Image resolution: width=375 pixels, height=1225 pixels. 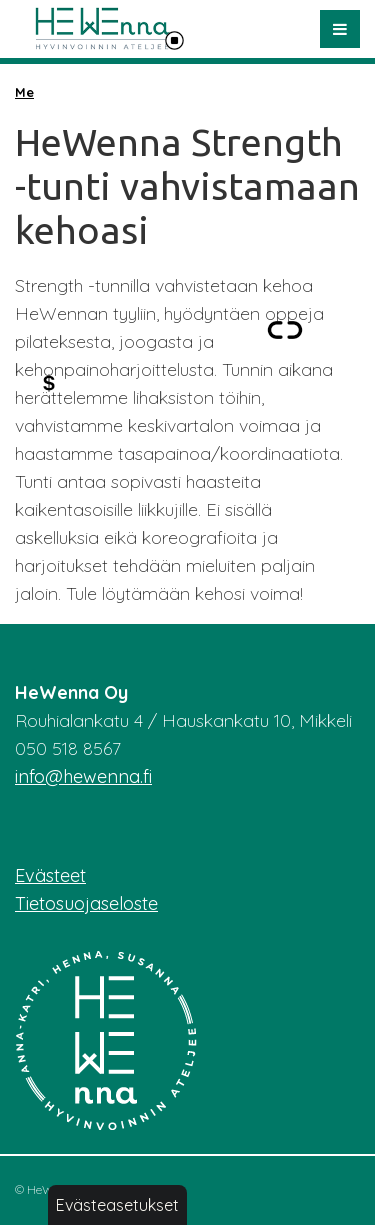 I want to click on stop media playback, so click(x=174, y=40).